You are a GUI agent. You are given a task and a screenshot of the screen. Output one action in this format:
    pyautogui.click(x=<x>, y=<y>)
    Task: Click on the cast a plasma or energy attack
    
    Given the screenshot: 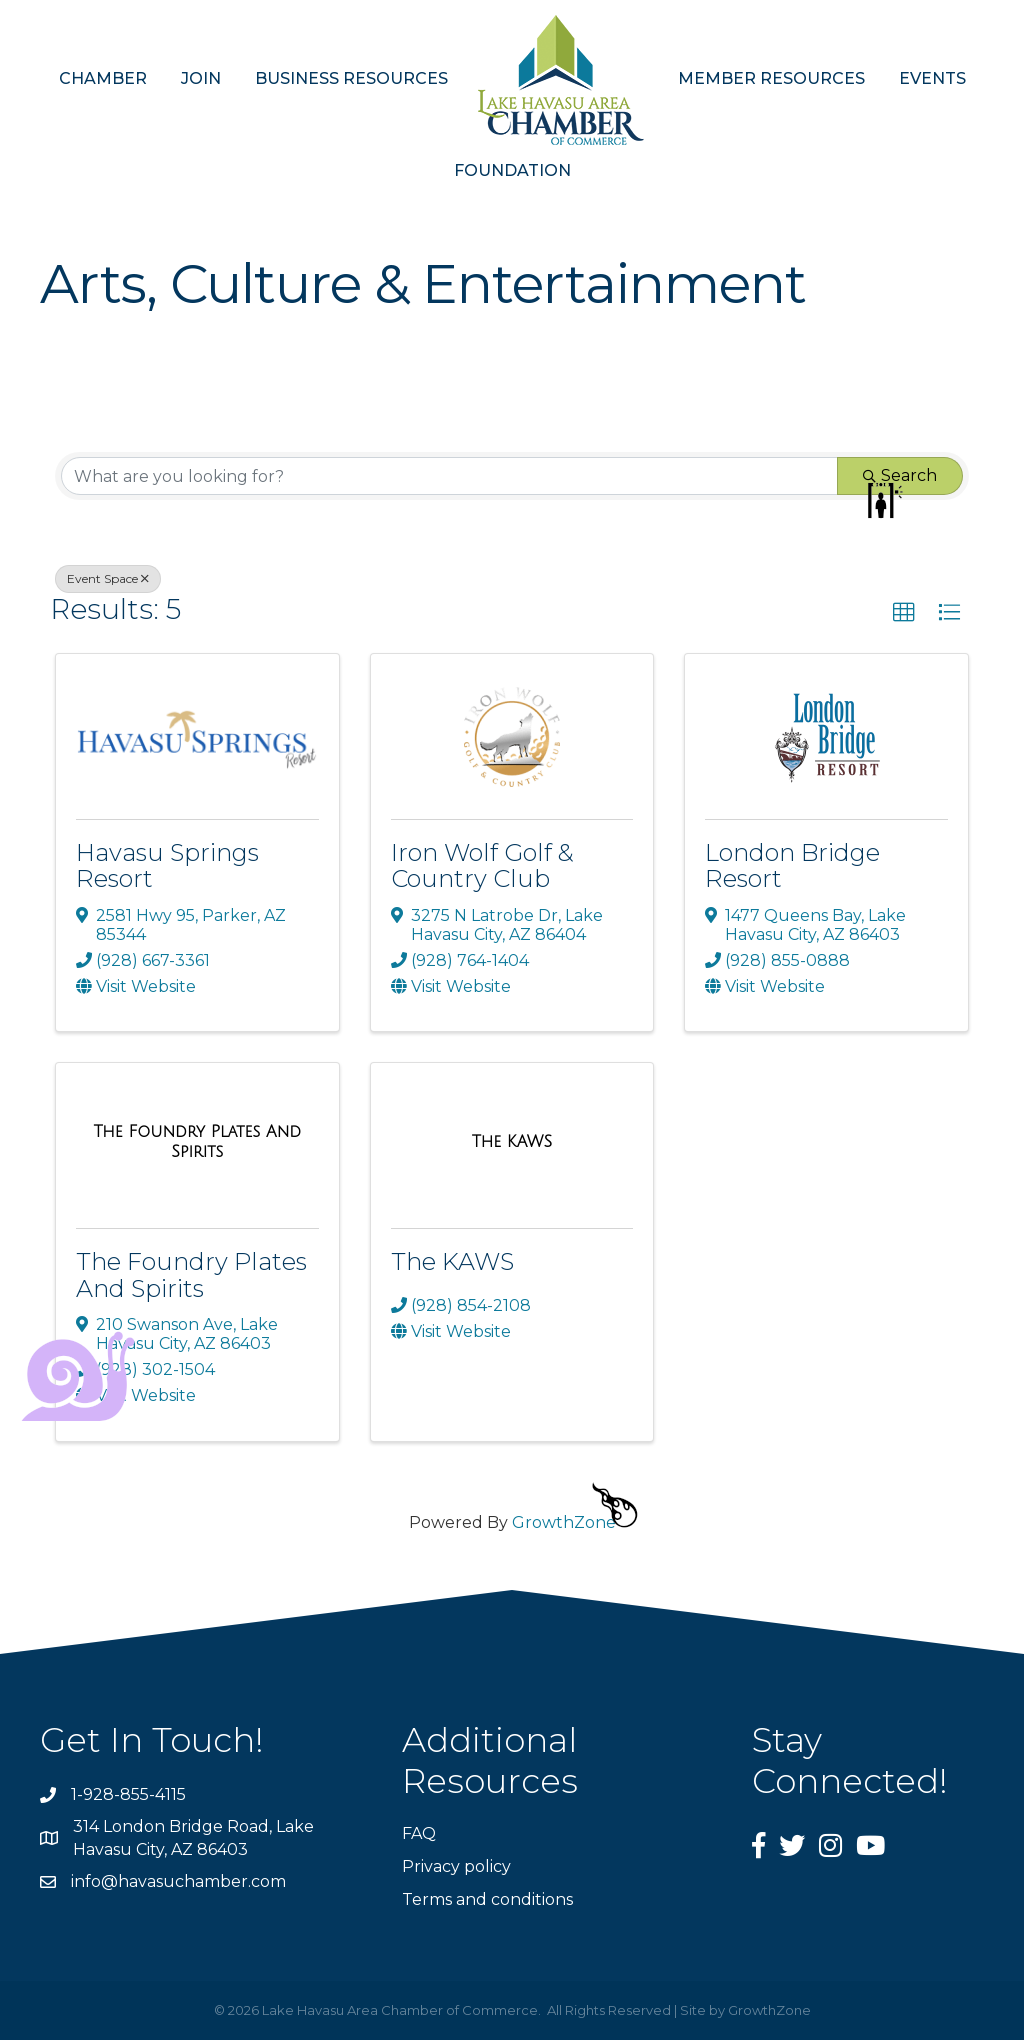 What is the action you would take?
    pyautogui.click(x=615, y=1505)
    